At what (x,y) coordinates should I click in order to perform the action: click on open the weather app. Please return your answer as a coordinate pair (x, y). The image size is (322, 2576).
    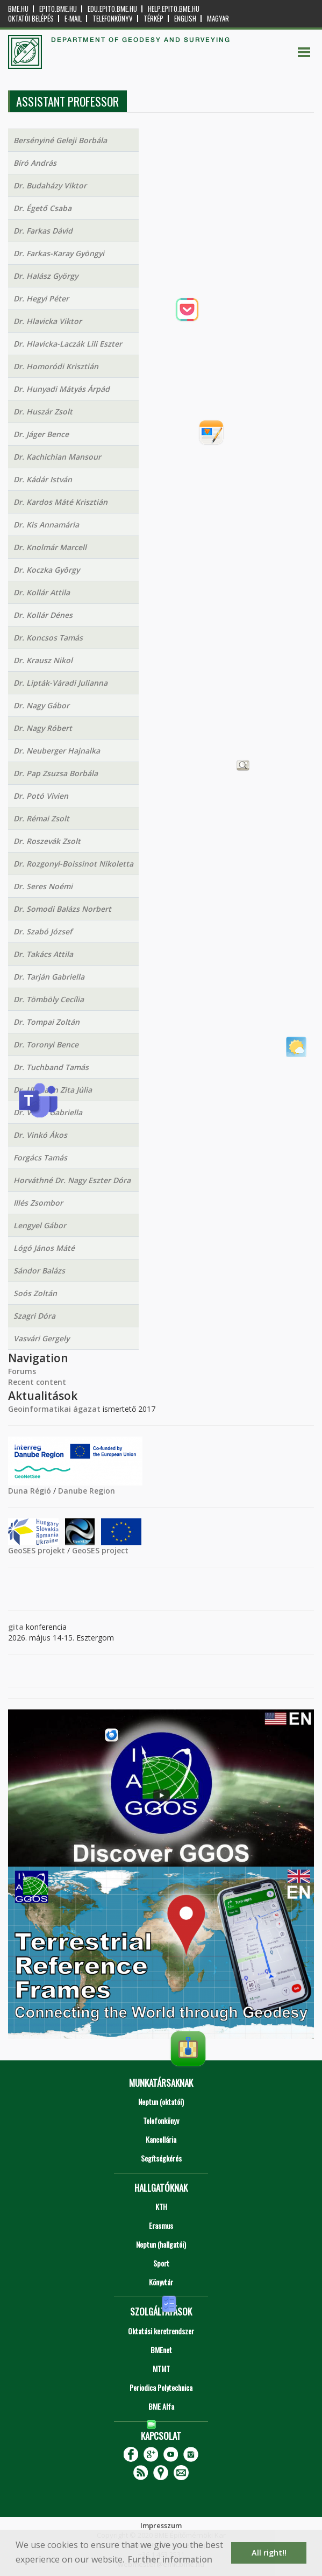
    Looking at the image, I should click on (296, 1047).